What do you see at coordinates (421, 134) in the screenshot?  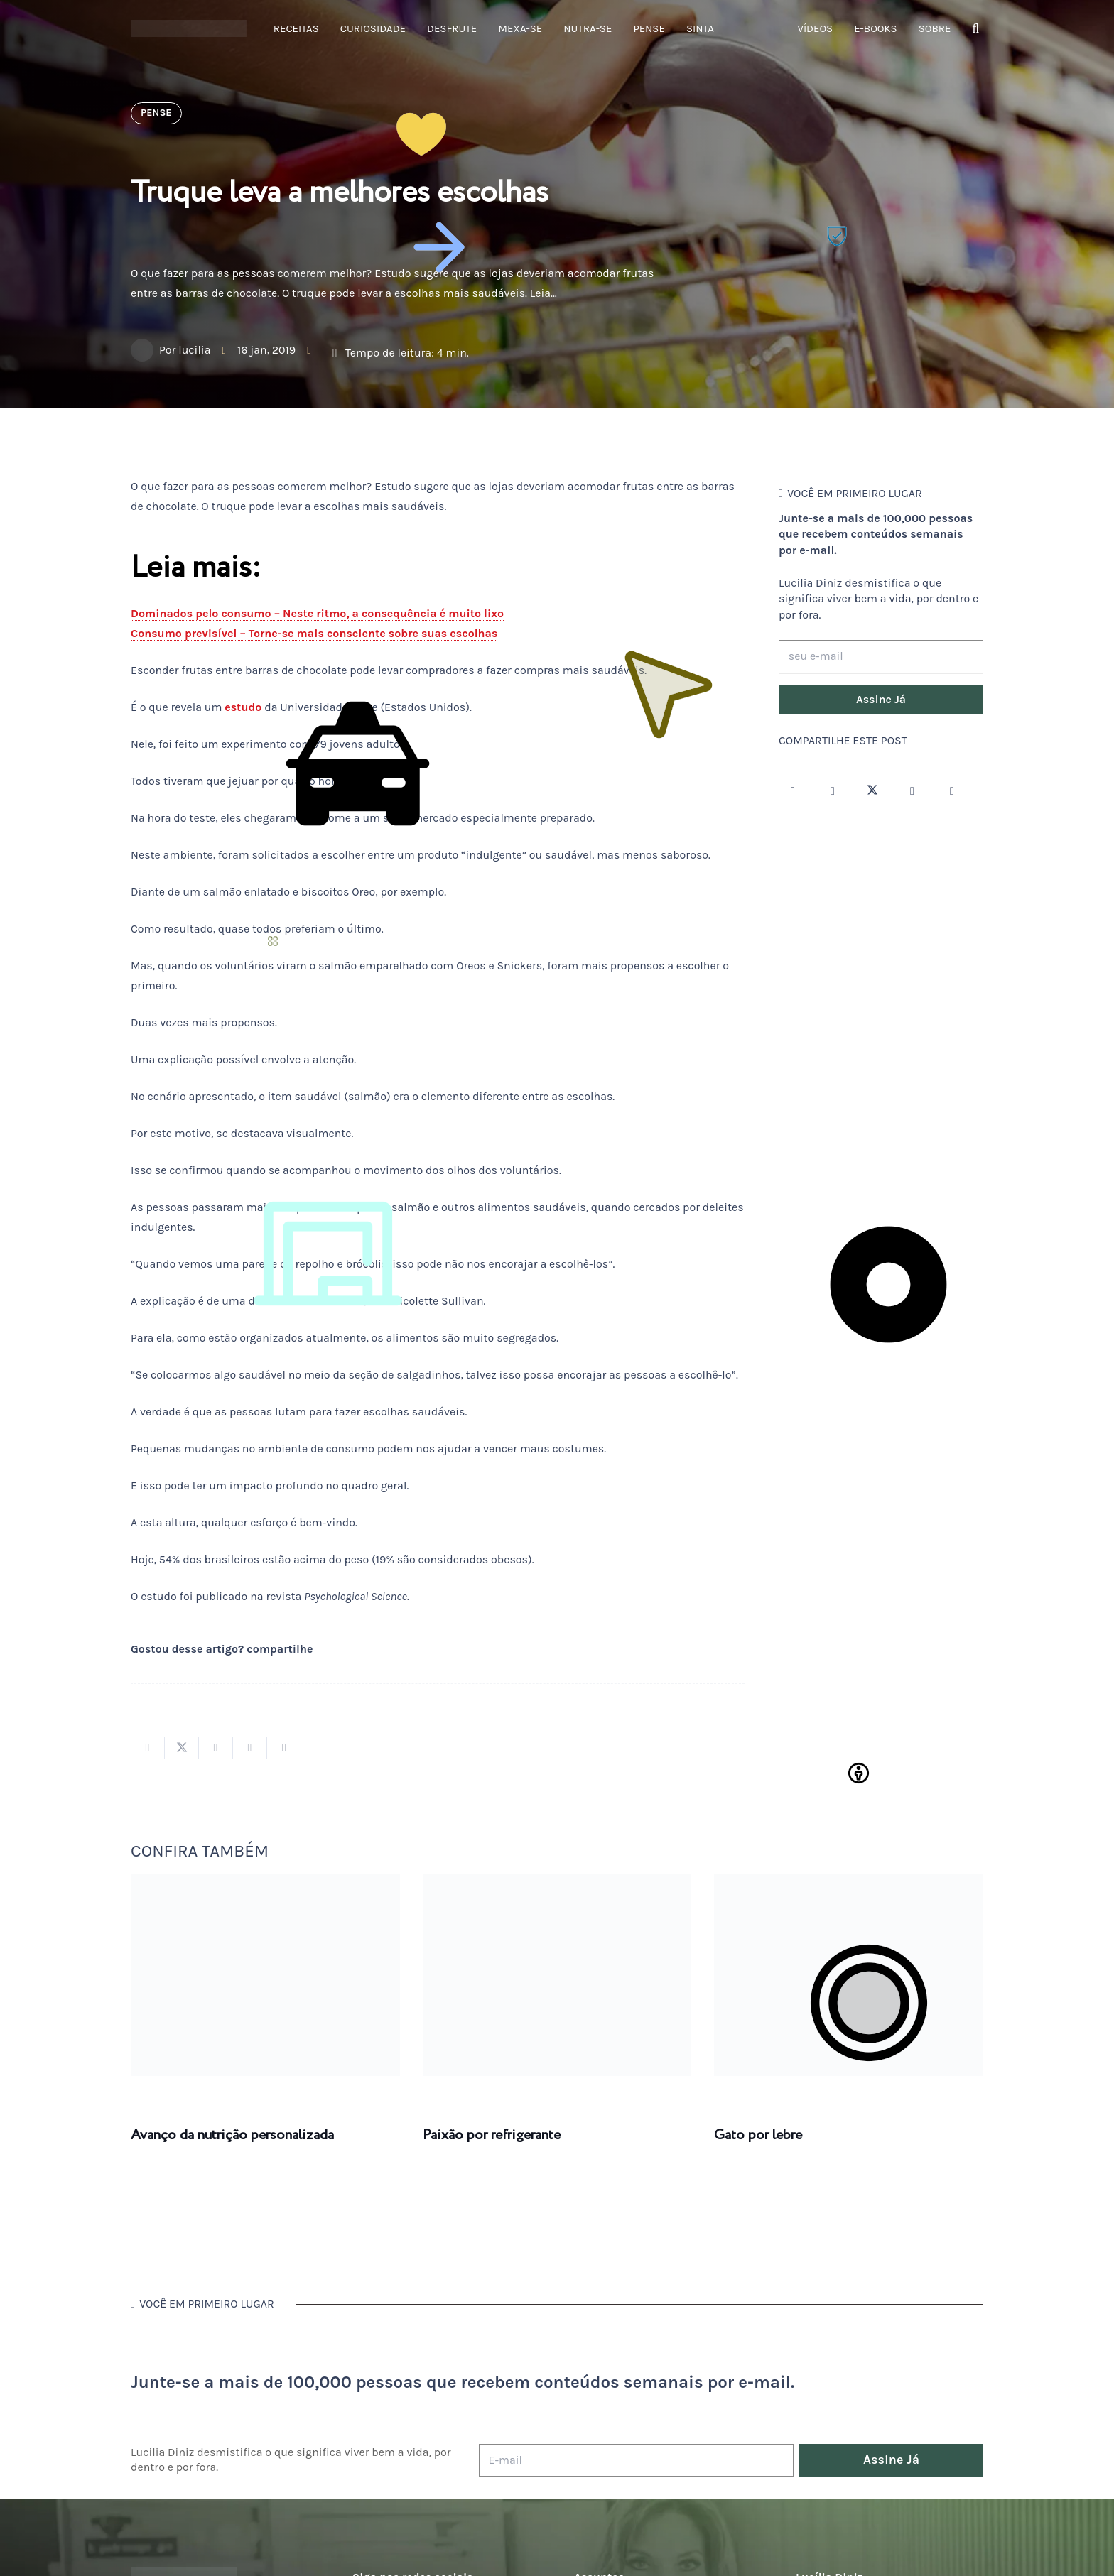 I see `indicates an item has been liked or favorited` at bounding box center [421, 134].